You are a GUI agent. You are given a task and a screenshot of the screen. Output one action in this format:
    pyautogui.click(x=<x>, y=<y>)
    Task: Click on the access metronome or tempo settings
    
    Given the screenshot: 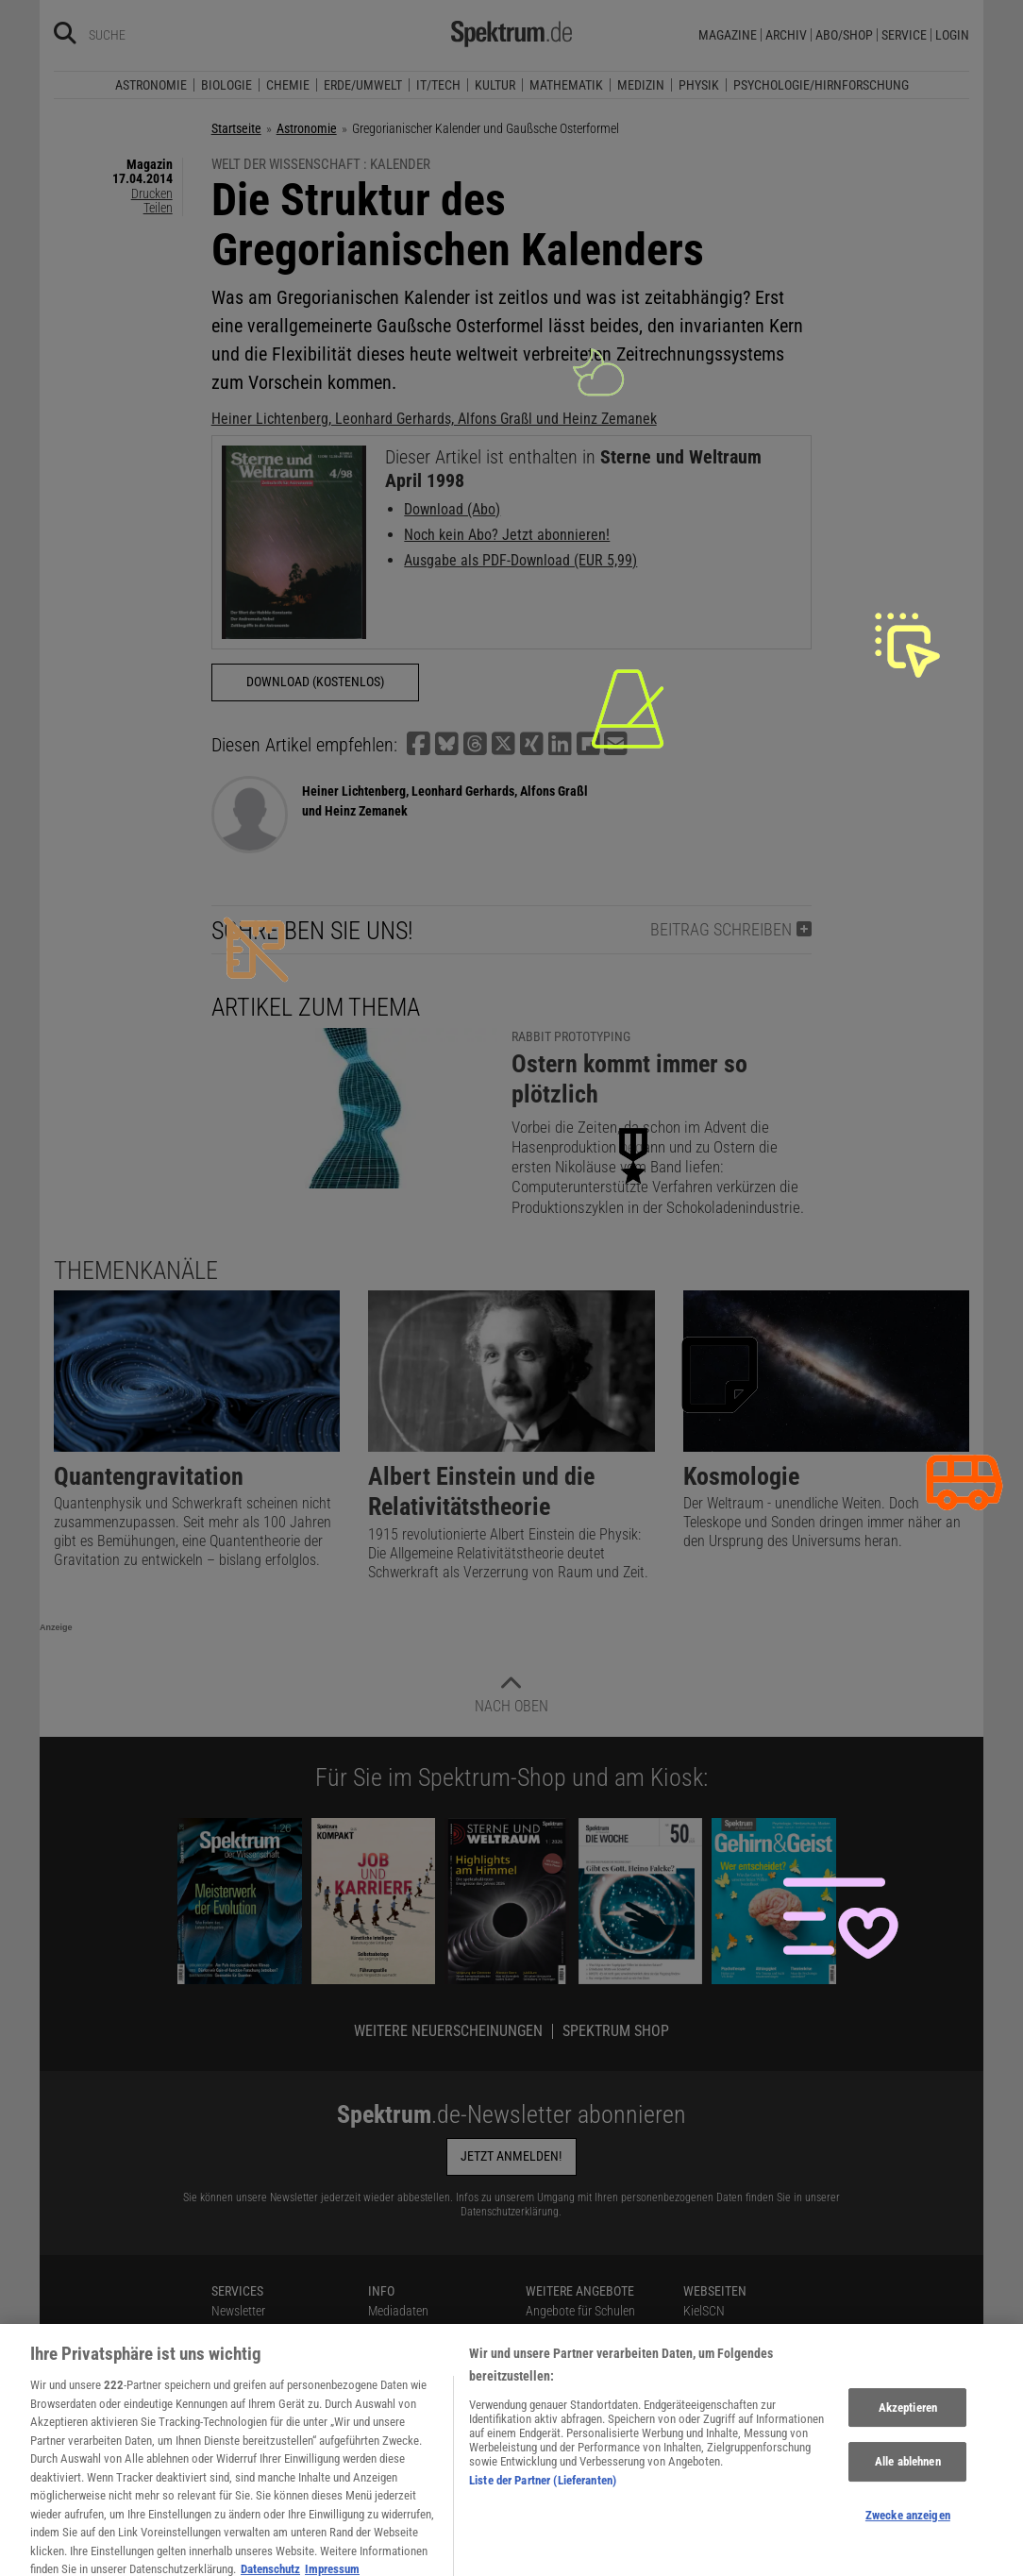 What is the action you would take?
    pyautogui.click(x=628, y=709)
    